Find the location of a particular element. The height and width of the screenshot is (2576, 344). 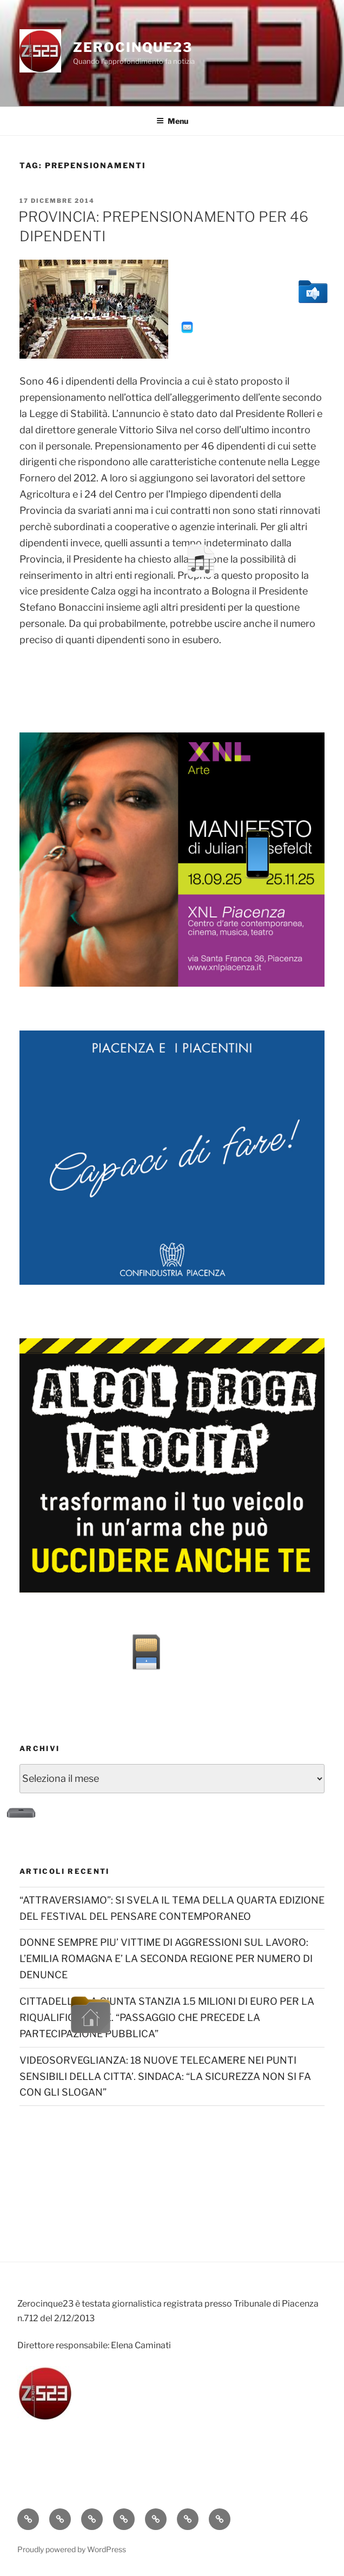

indicates a mac mini device in system preferences is located at coordinates (21, 1813).